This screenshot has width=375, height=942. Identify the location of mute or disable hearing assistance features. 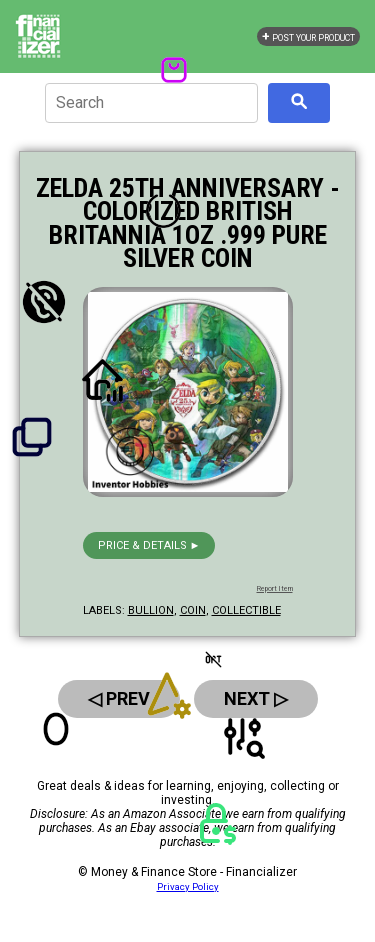
(44, 302).